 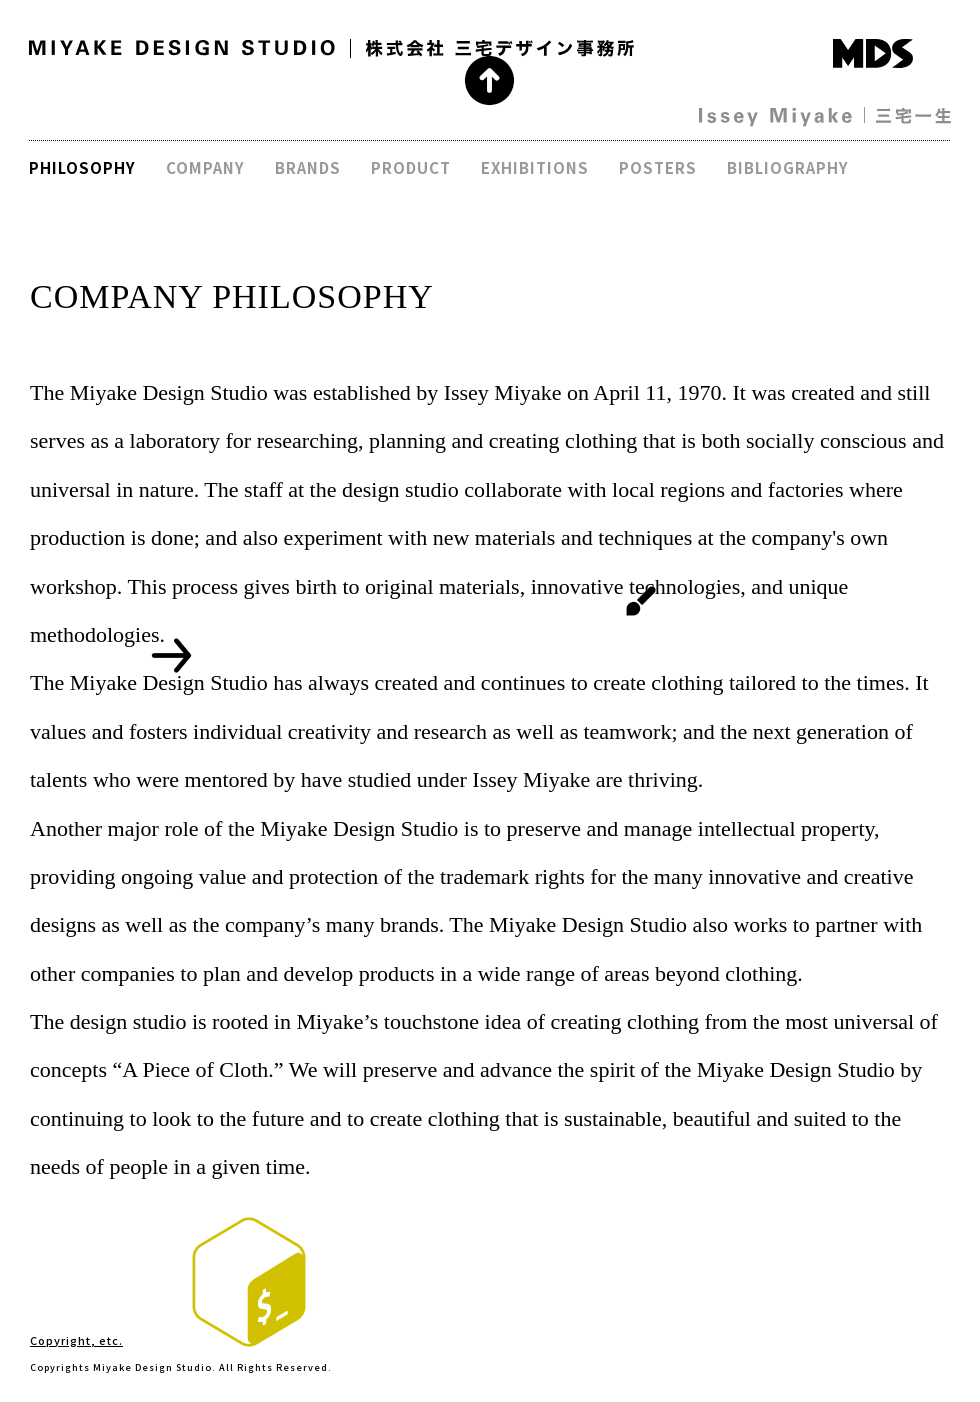 What do you see at coordinates (249, 1282) in the screenshot?
I see `open bash terminal` at bounding box center [249, 1282].